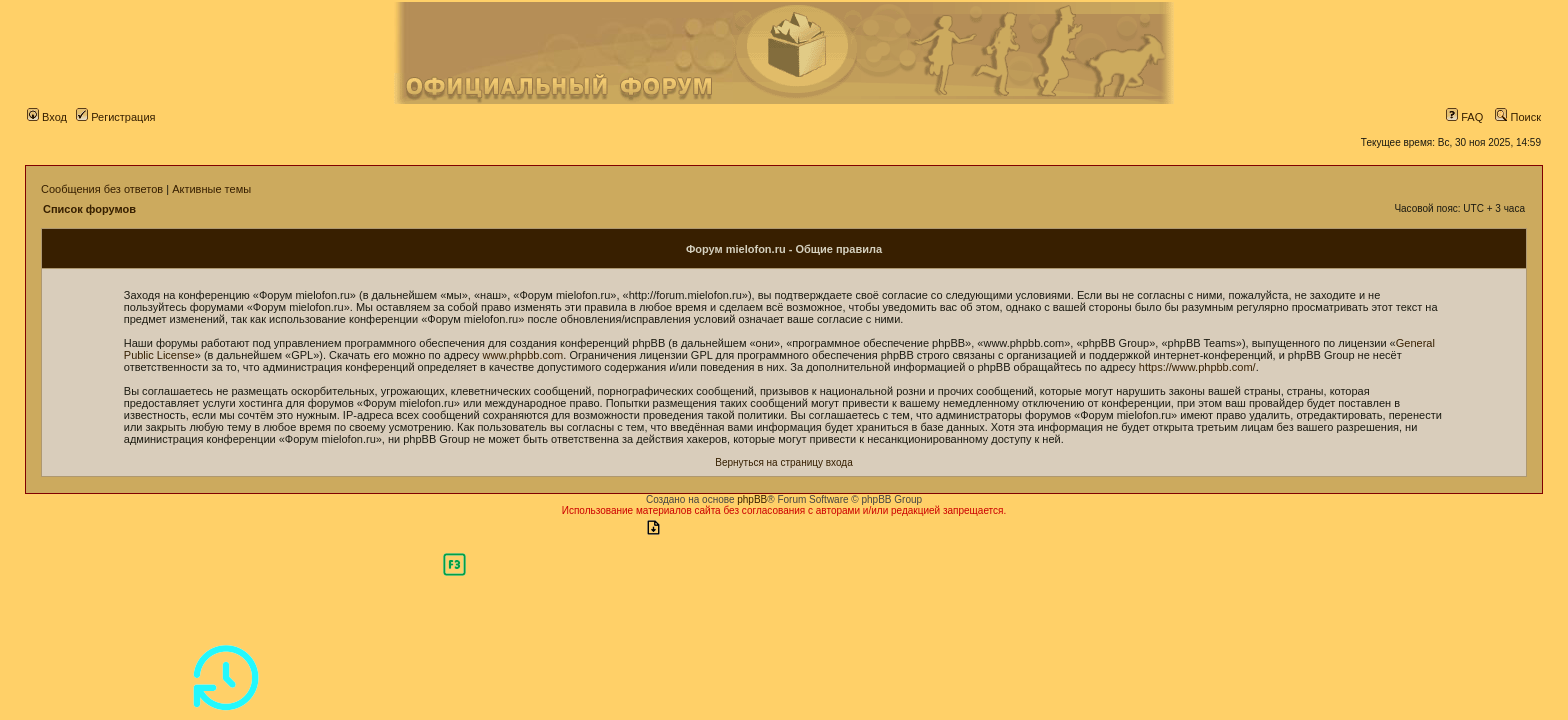 The image size is (1568, 720). Describe the element at coordinates (653, 527) in the screenshot. I see `download file` at that location.